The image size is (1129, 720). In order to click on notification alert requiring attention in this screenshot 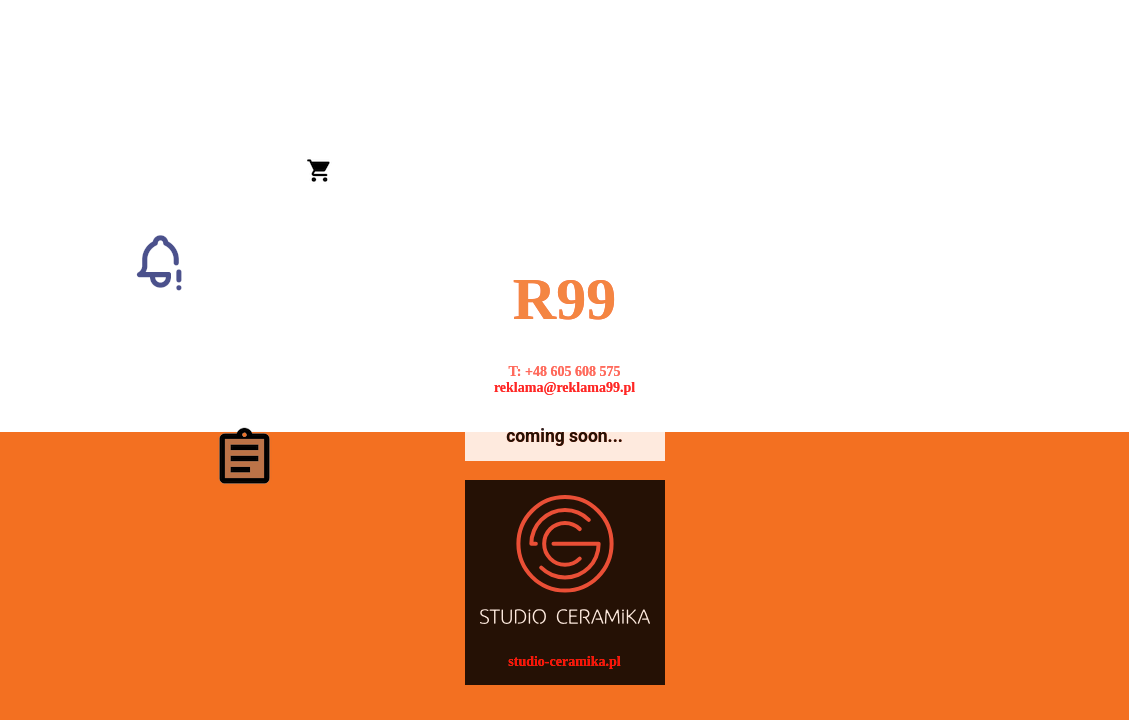, I will do `click(160, 261)`.